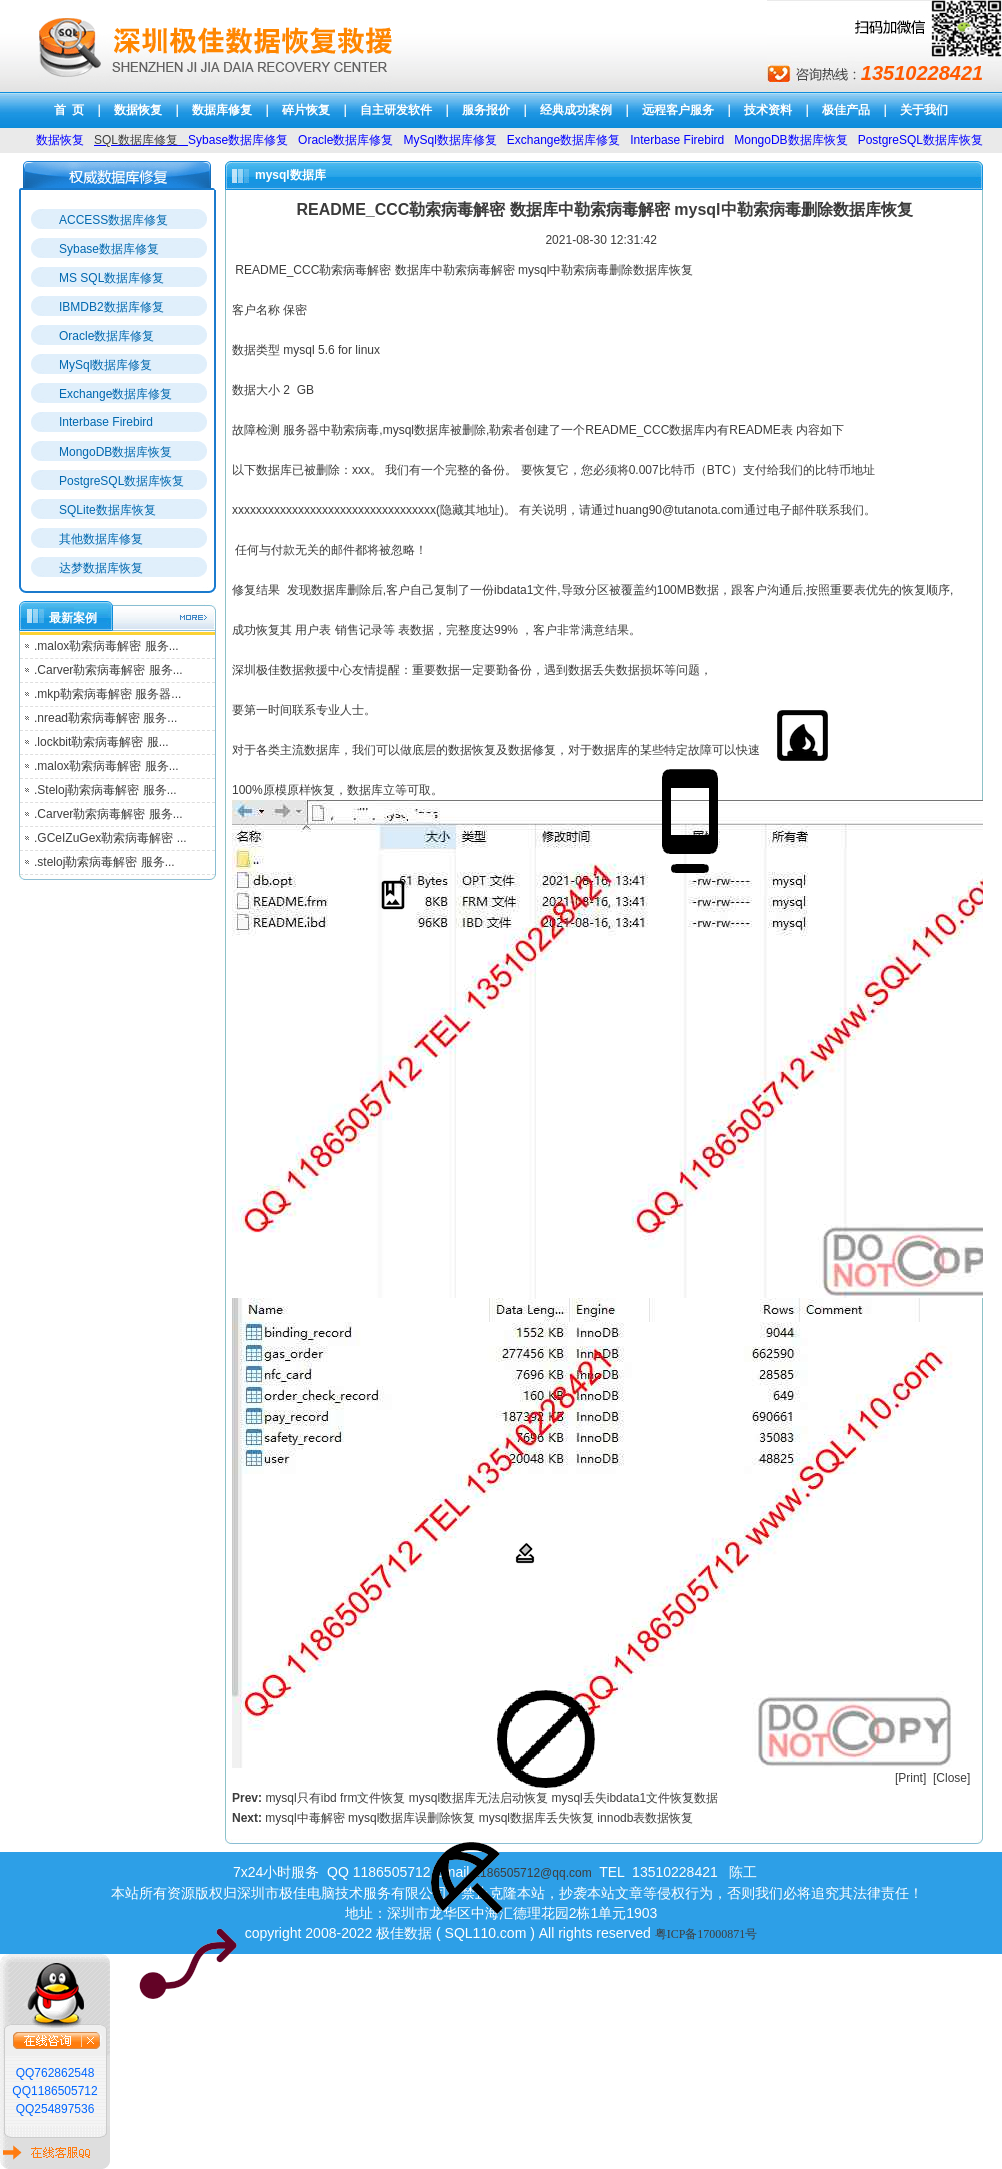  Describe the element at coordinates (546, 1739) in the screenshot. I see `indicates a blocked or prohibited action` at that location.